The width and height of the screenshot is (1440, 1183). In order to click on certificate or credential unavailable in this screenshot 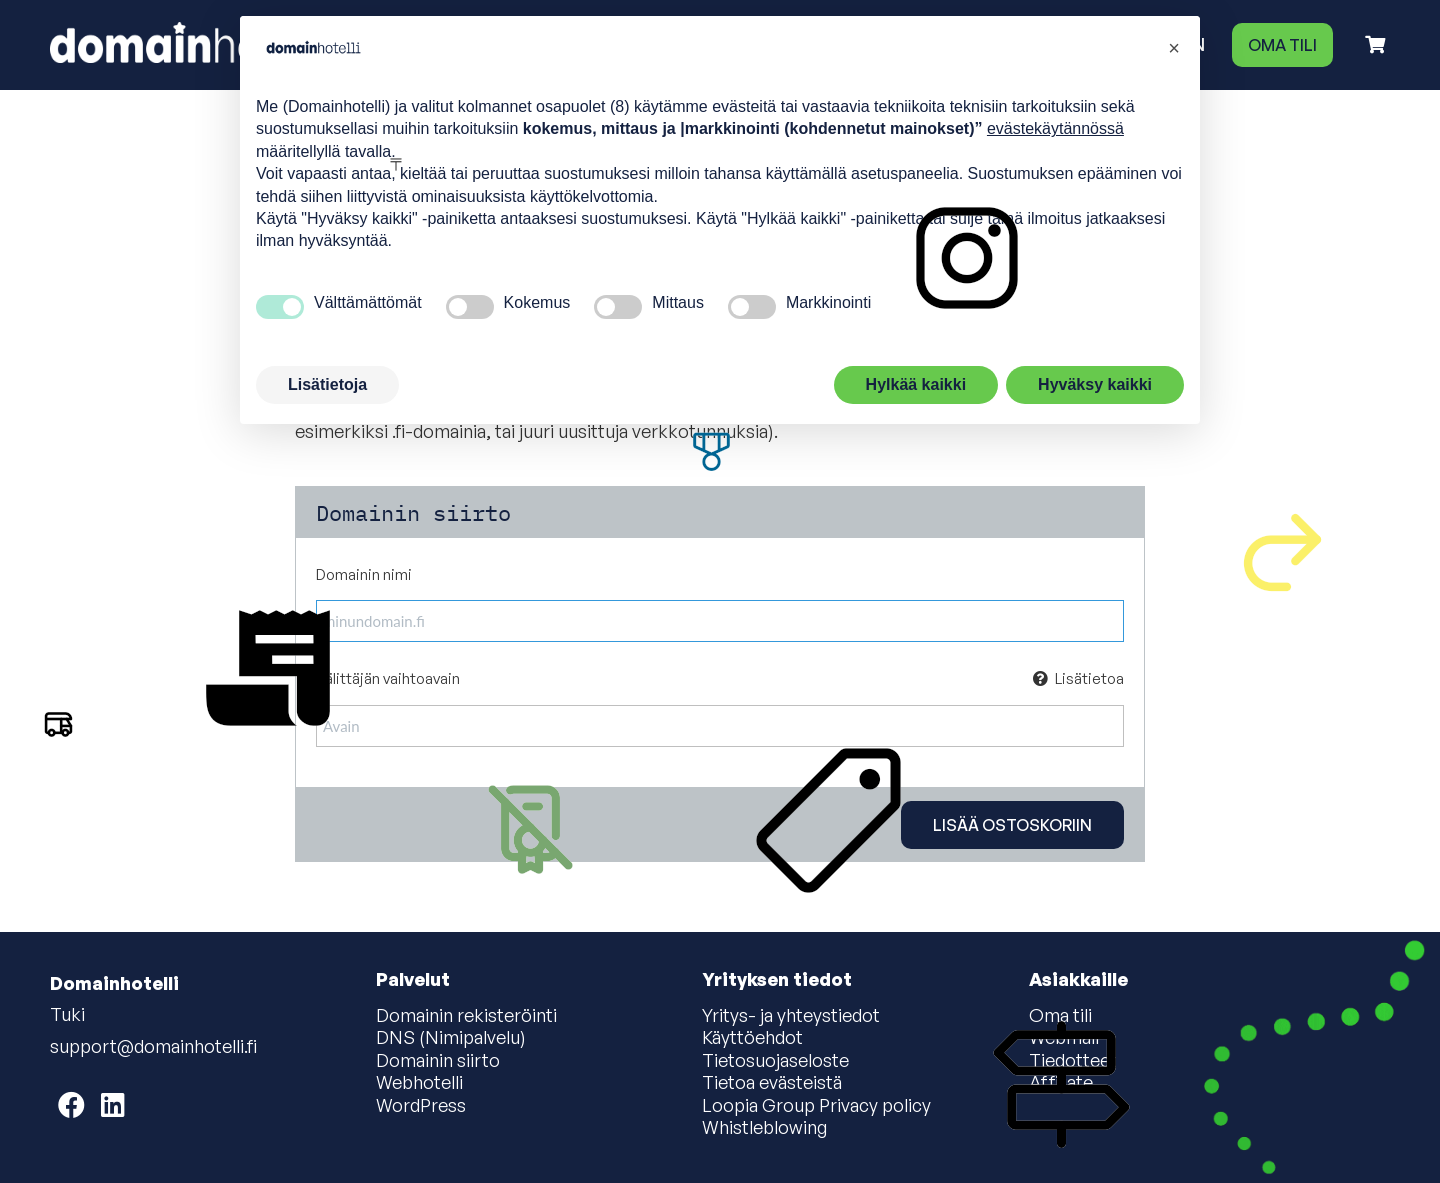, I will do `click(530, 827)`.